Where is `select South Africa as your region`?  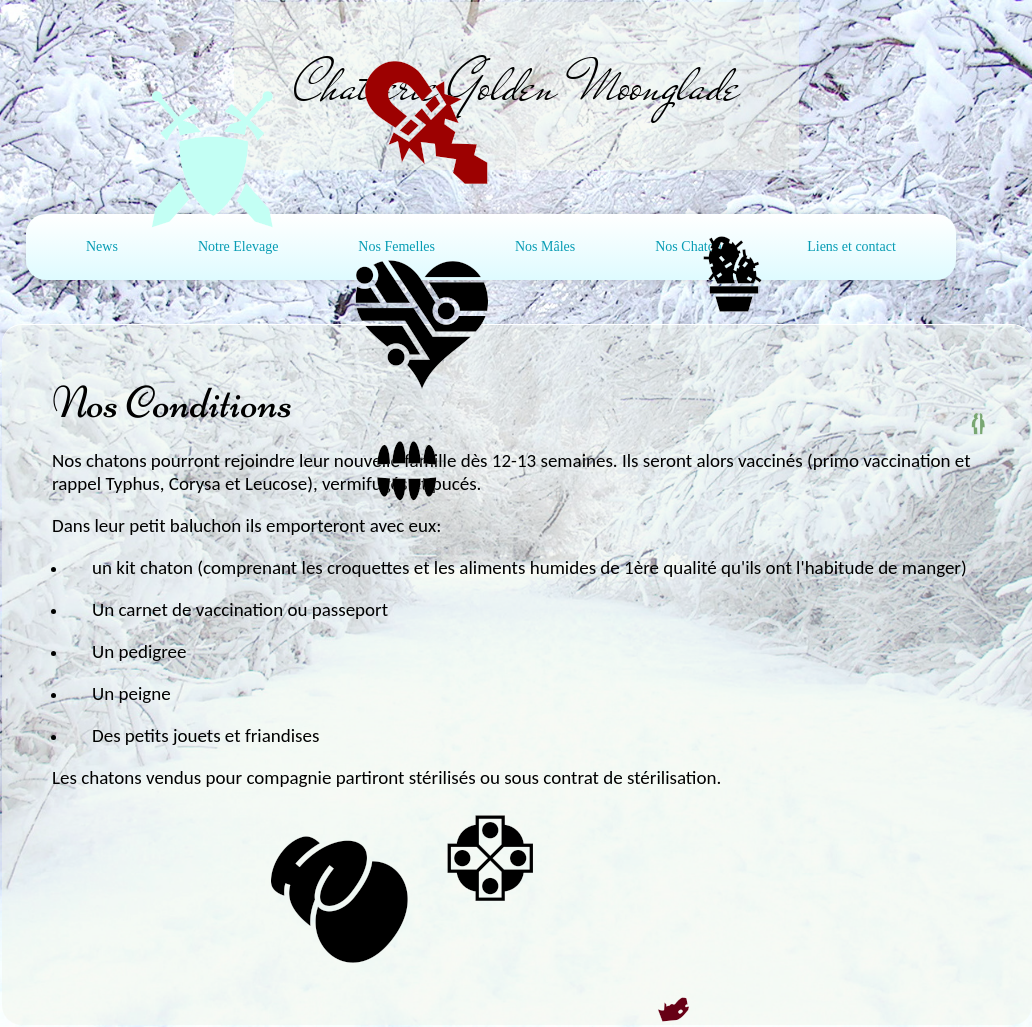
select South Africa as your region is located at coordinates (673, 1009).